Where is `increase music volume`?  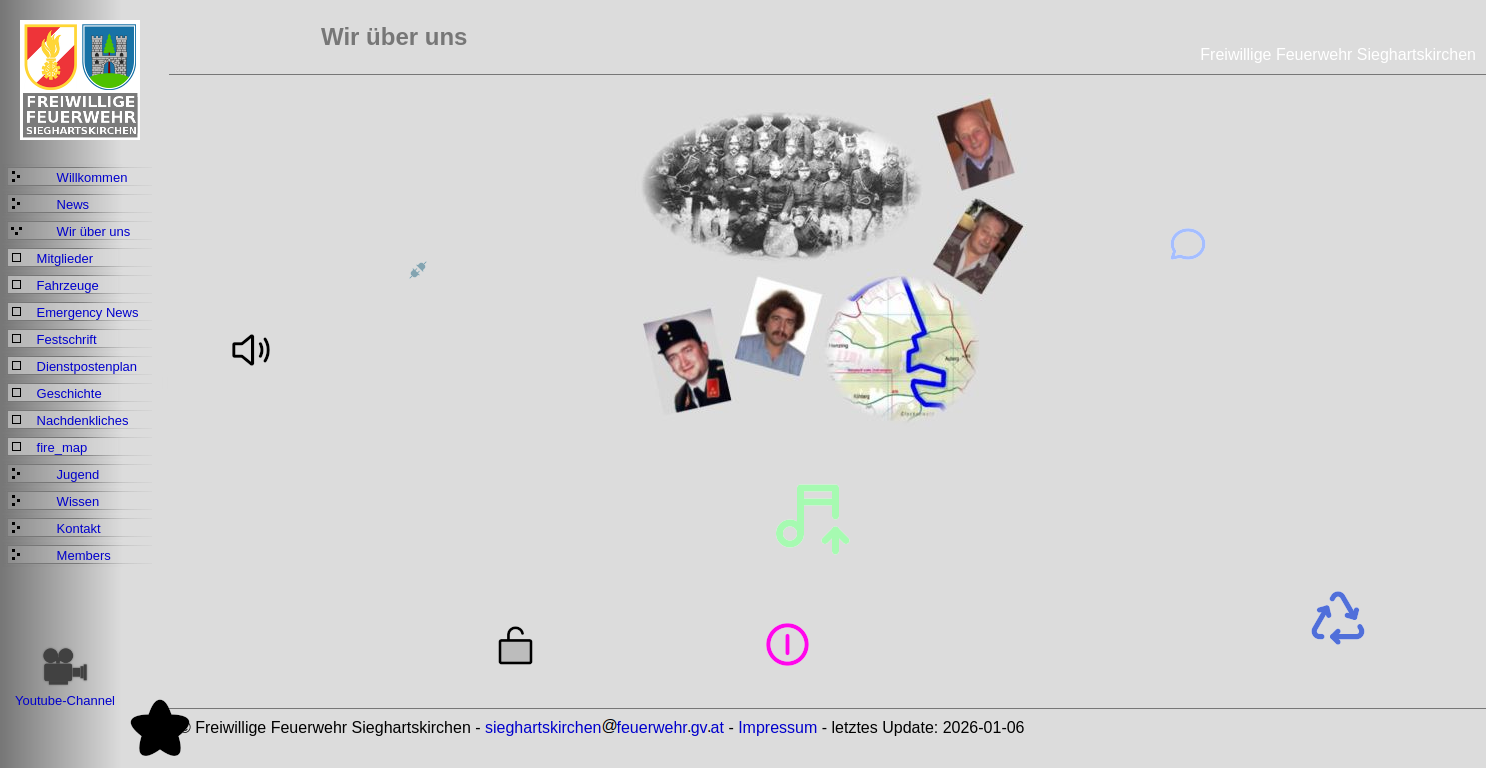 increase music volume is located at coordinates (811, 516).